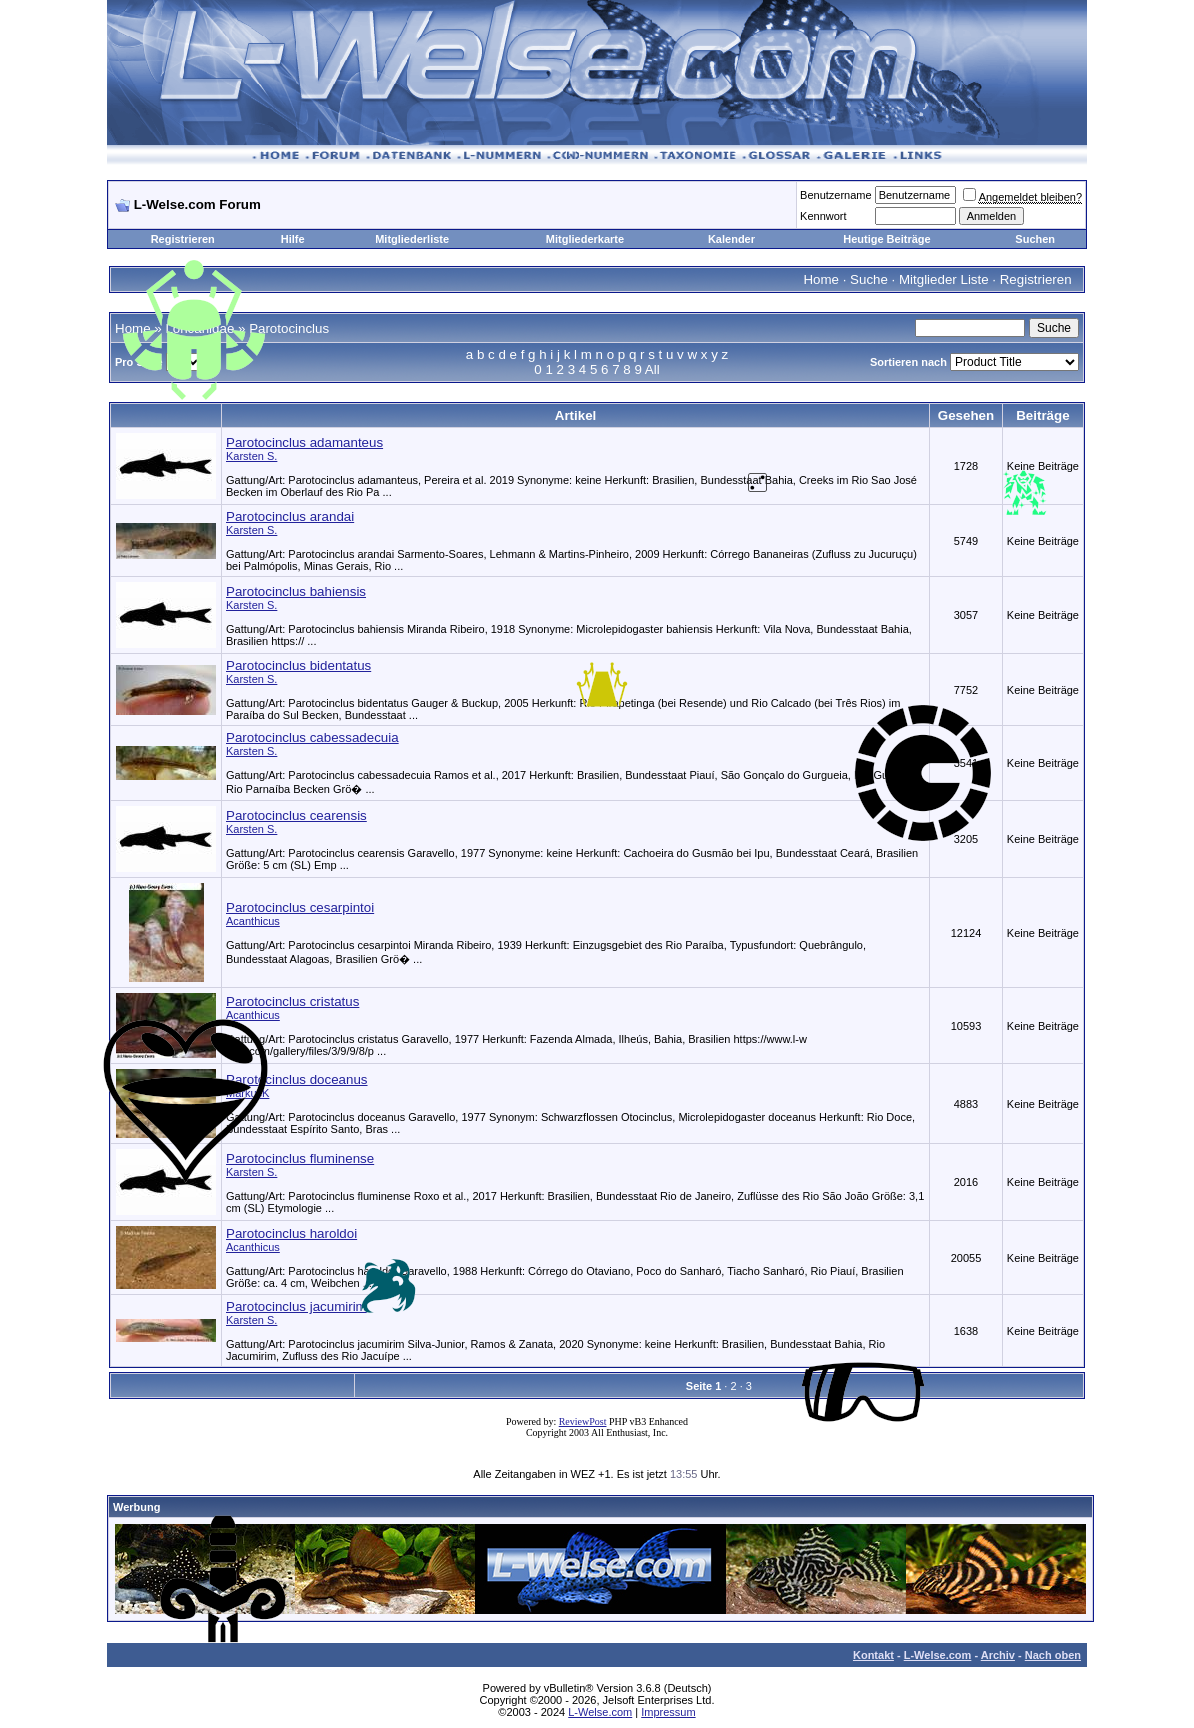  What do you see at coordinates (757, 482) in the screenshot?
I see `roll dice or randomize selection` at bounding box center [757, 482].